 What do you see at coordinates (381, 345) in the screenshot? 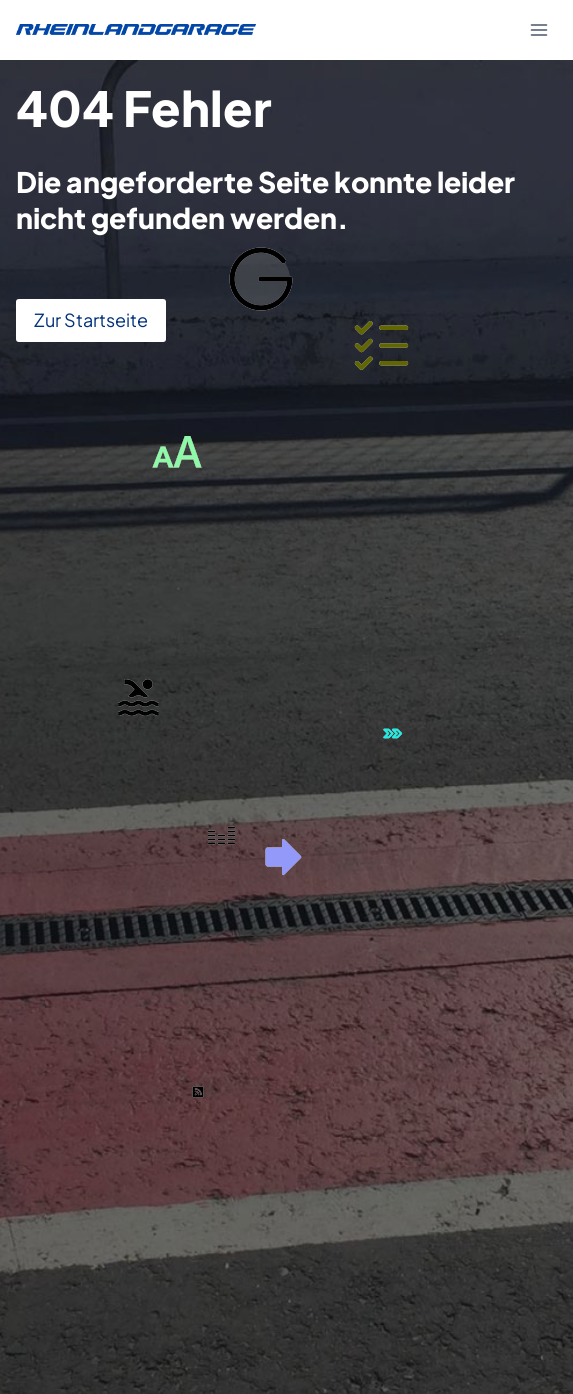
I see `view completed tasks or checklist` at bounding box center [381, 345].